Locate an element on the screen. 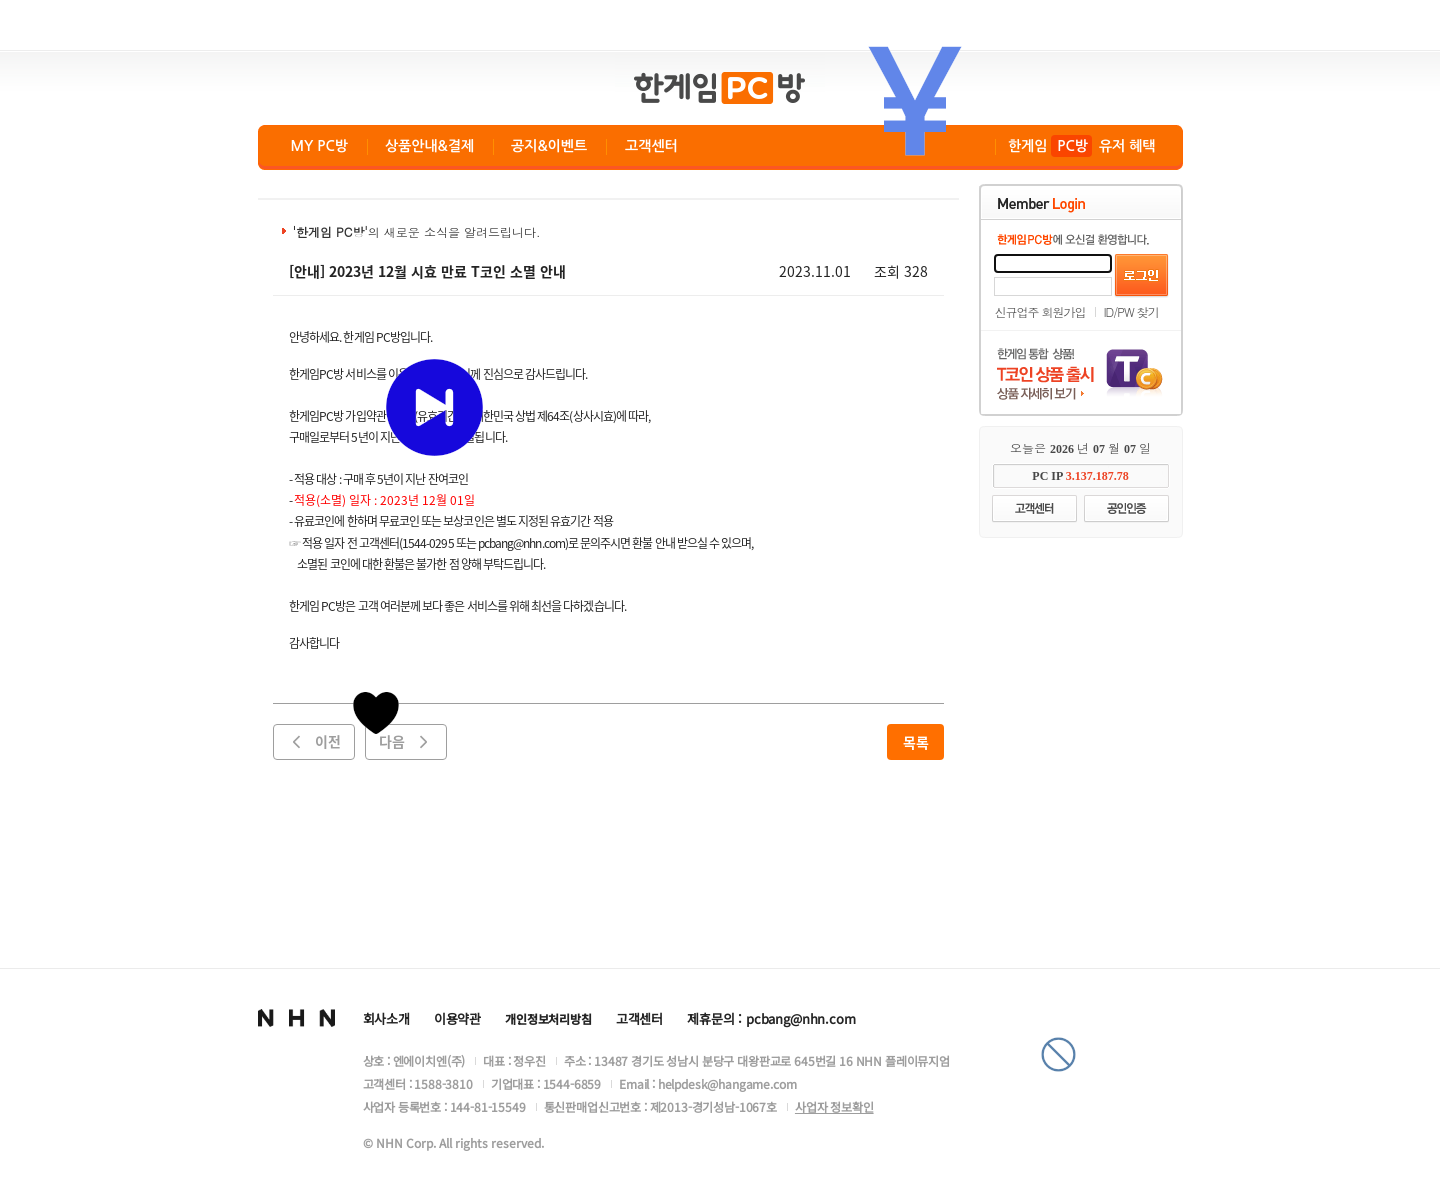 This screenshot has height=1192, width=1440. indicates Japanese yen currency is located at coordinates (915, 101).